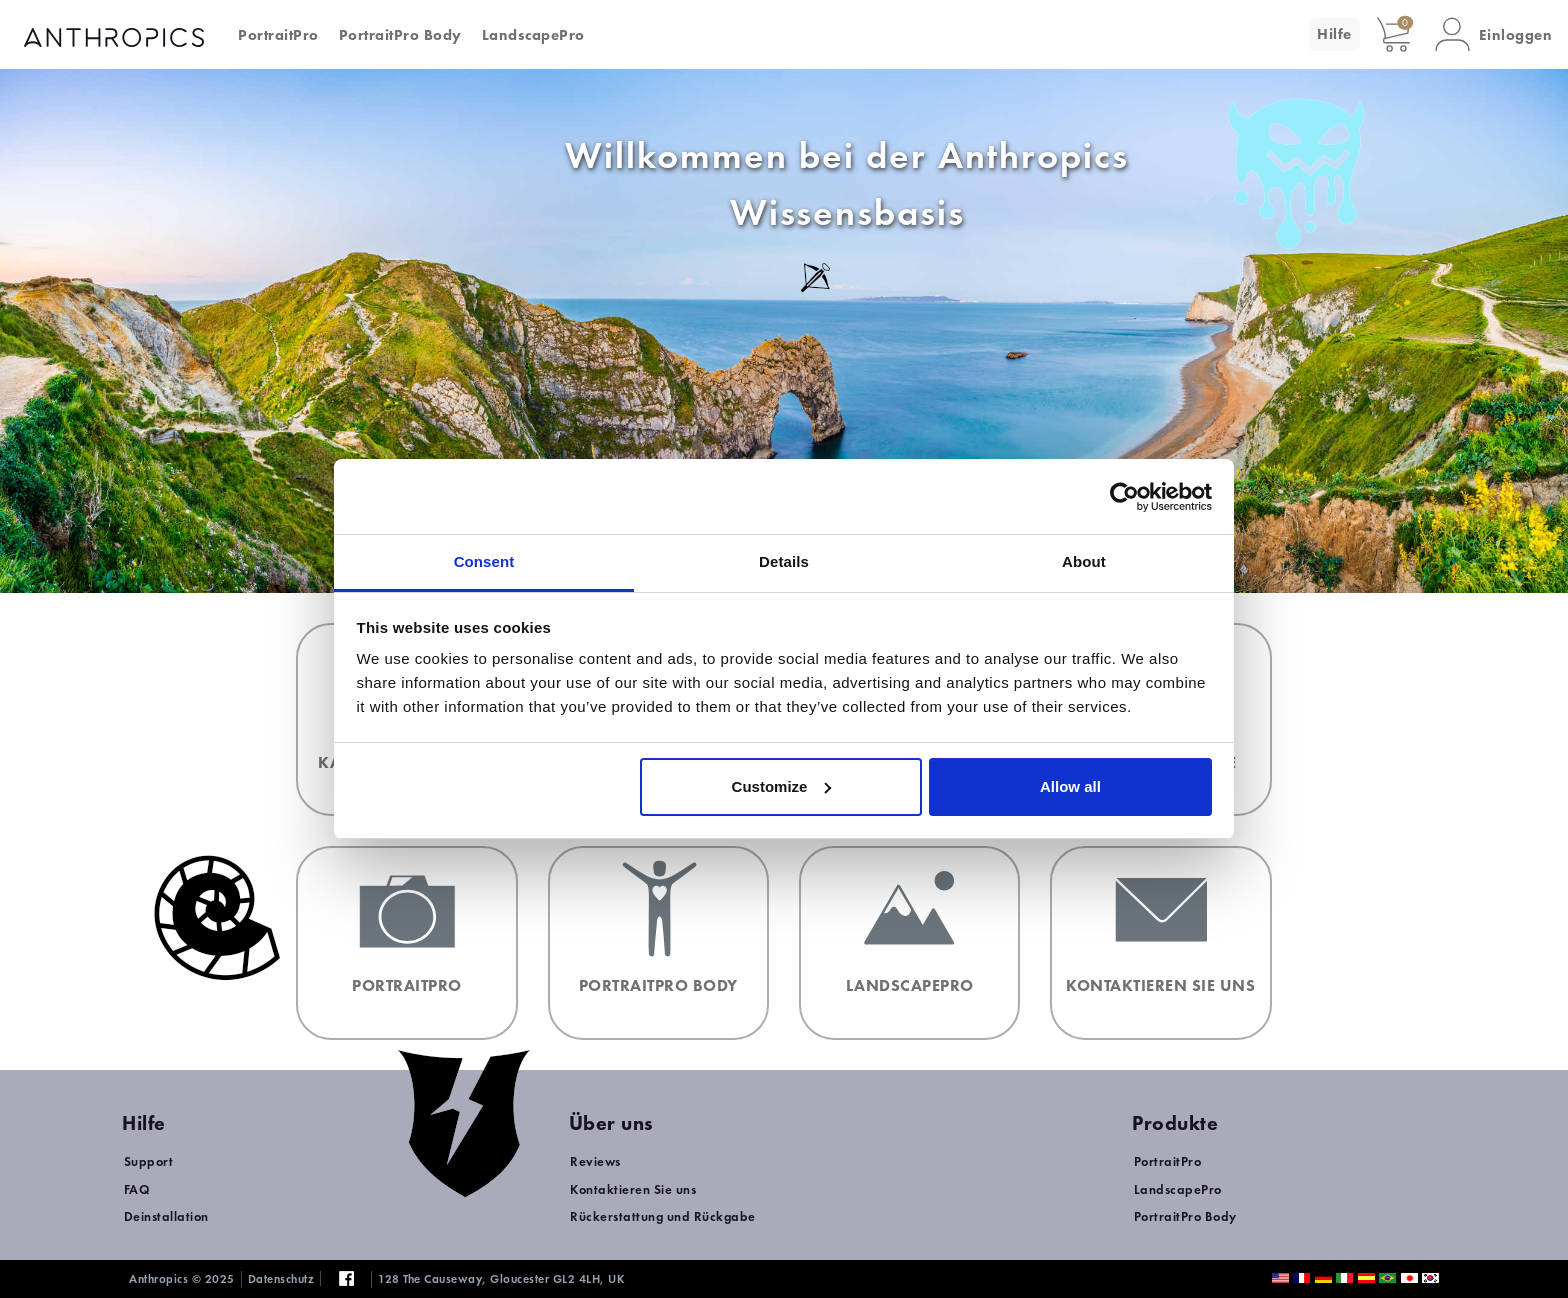  I want to click on indicates broken or compromised security, so click(461, 1122).